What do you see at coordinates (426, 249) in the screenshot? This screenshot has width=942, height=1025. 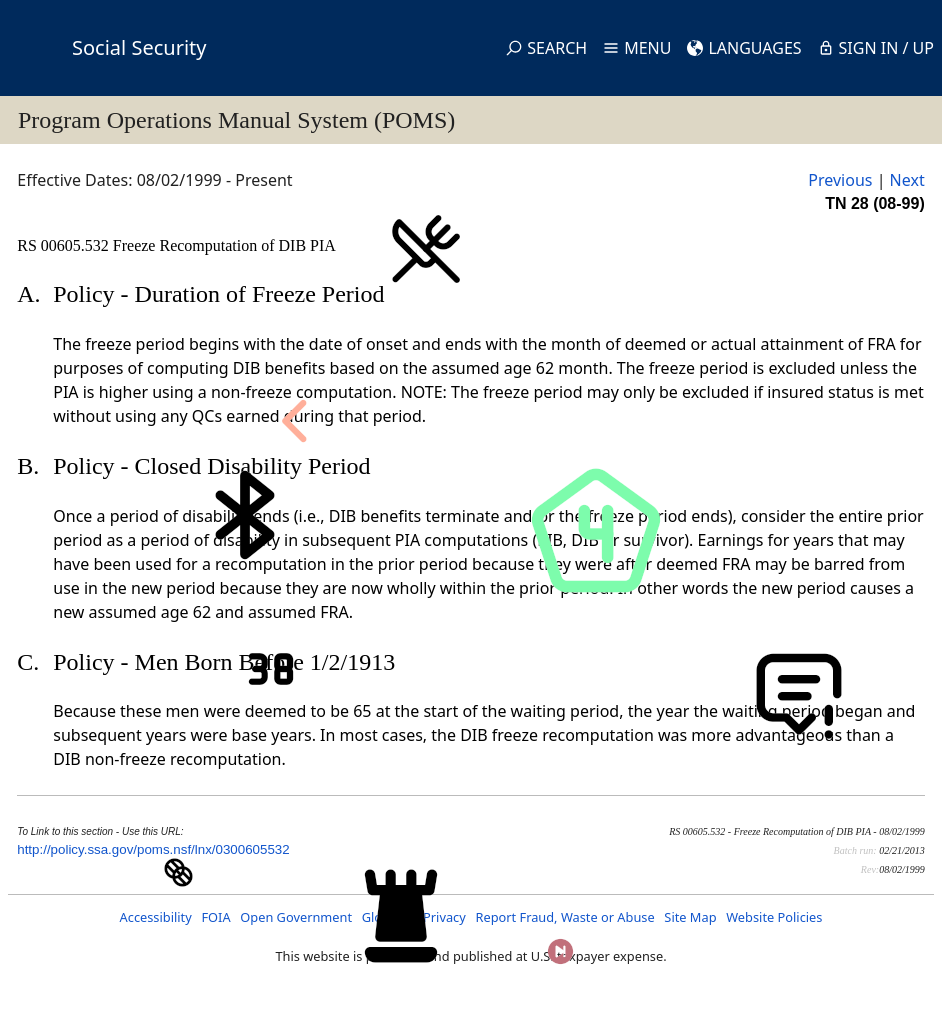 I see `restaurant or dining location` at bounding box center [426, 249].